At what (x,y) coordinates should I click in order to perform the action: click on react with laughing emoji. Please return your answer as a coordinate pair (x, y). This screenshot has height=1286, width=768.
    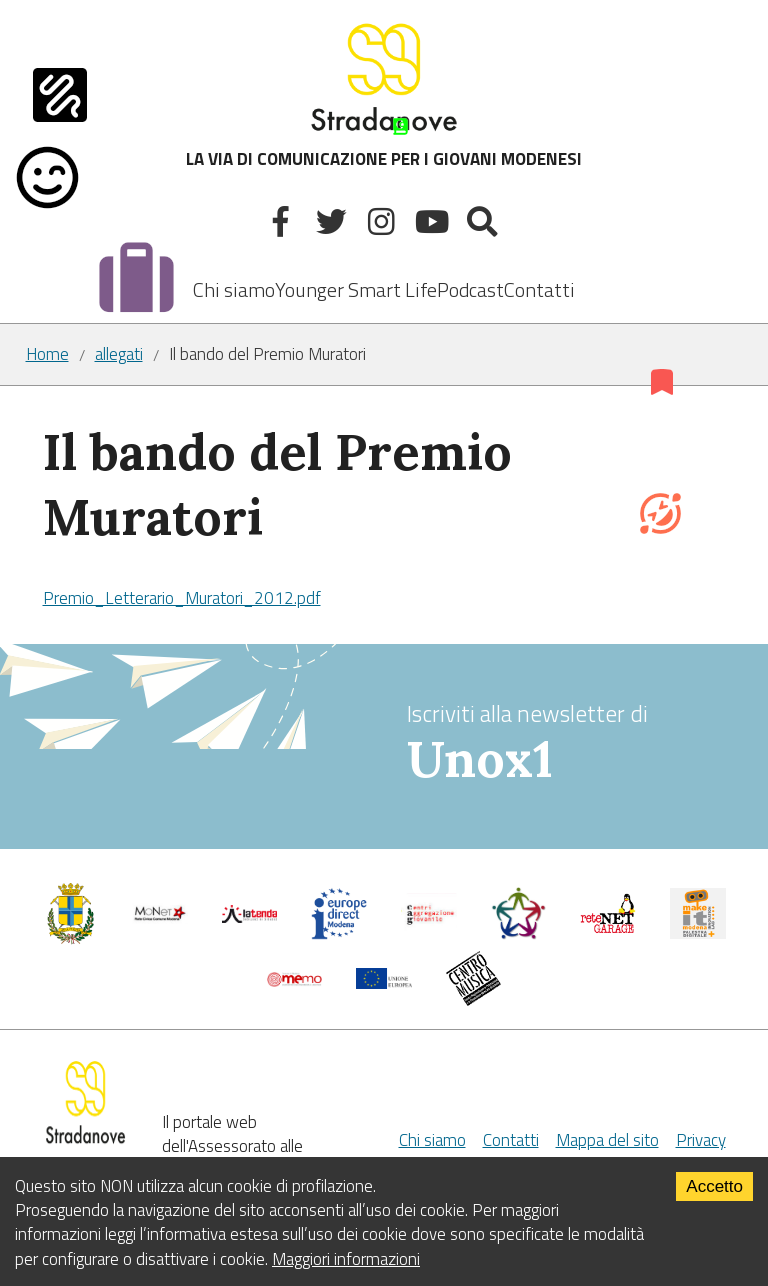
    Looking at the image, I should click on (660, 513).